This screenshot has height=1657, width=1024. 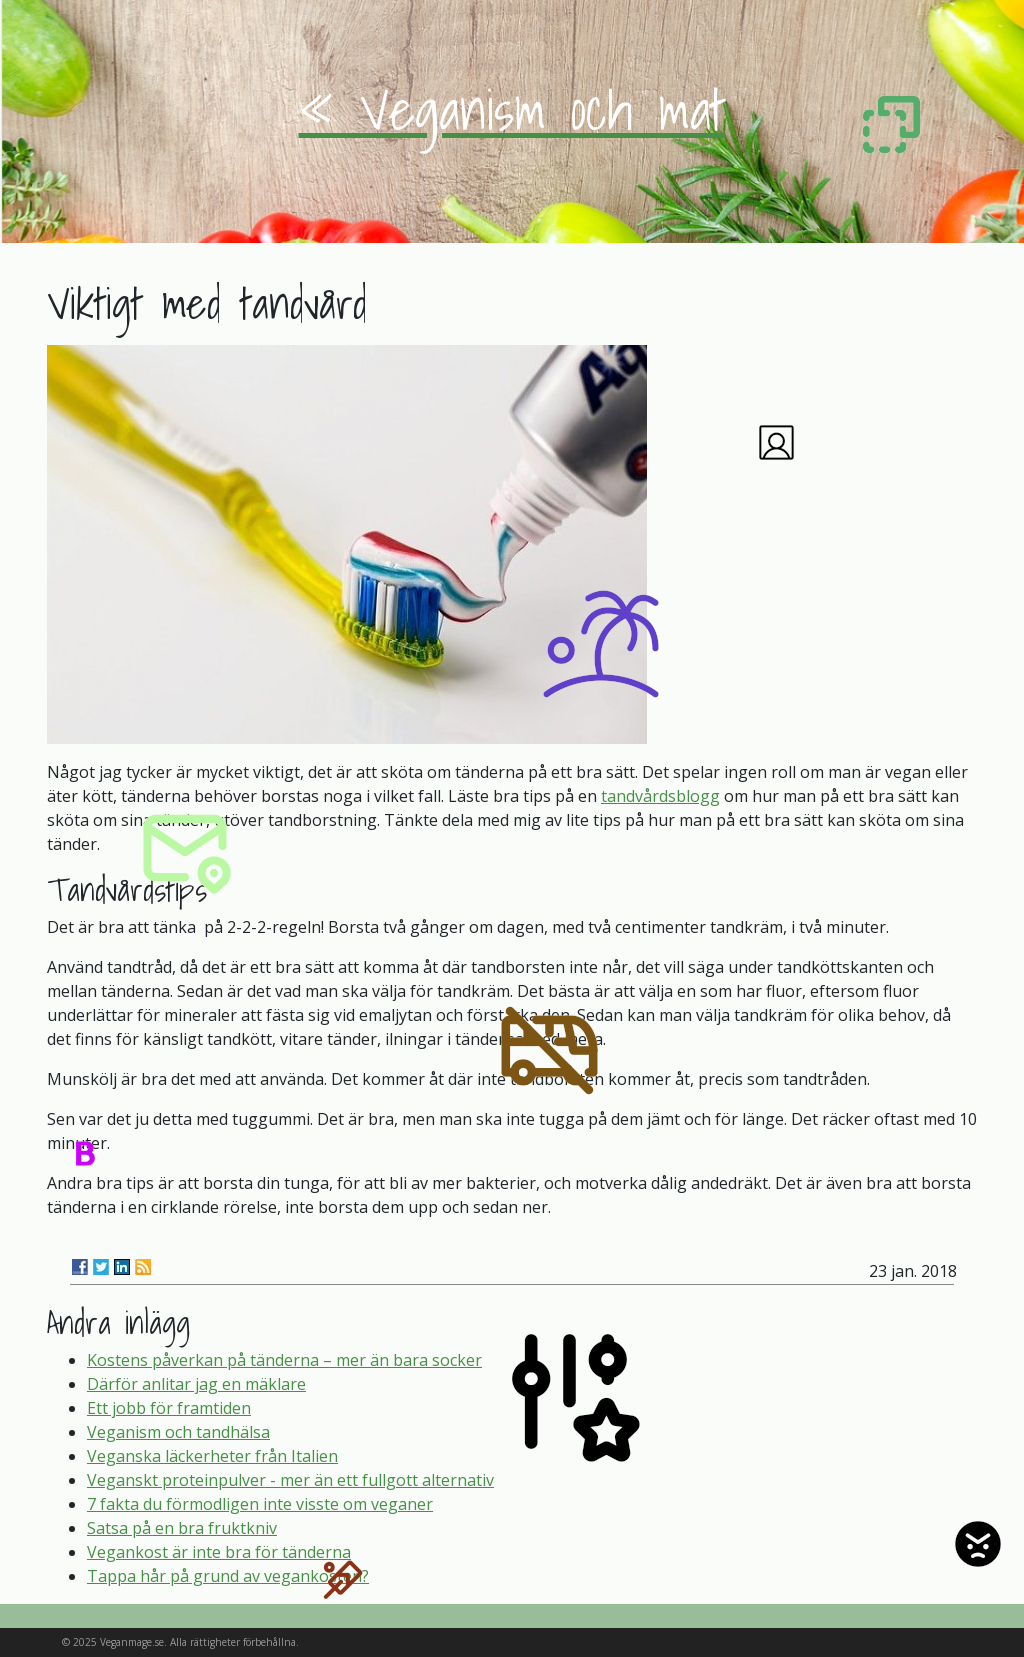 I want to click on indicate angry or frustrated reaction, so click(x=978, y=1544).